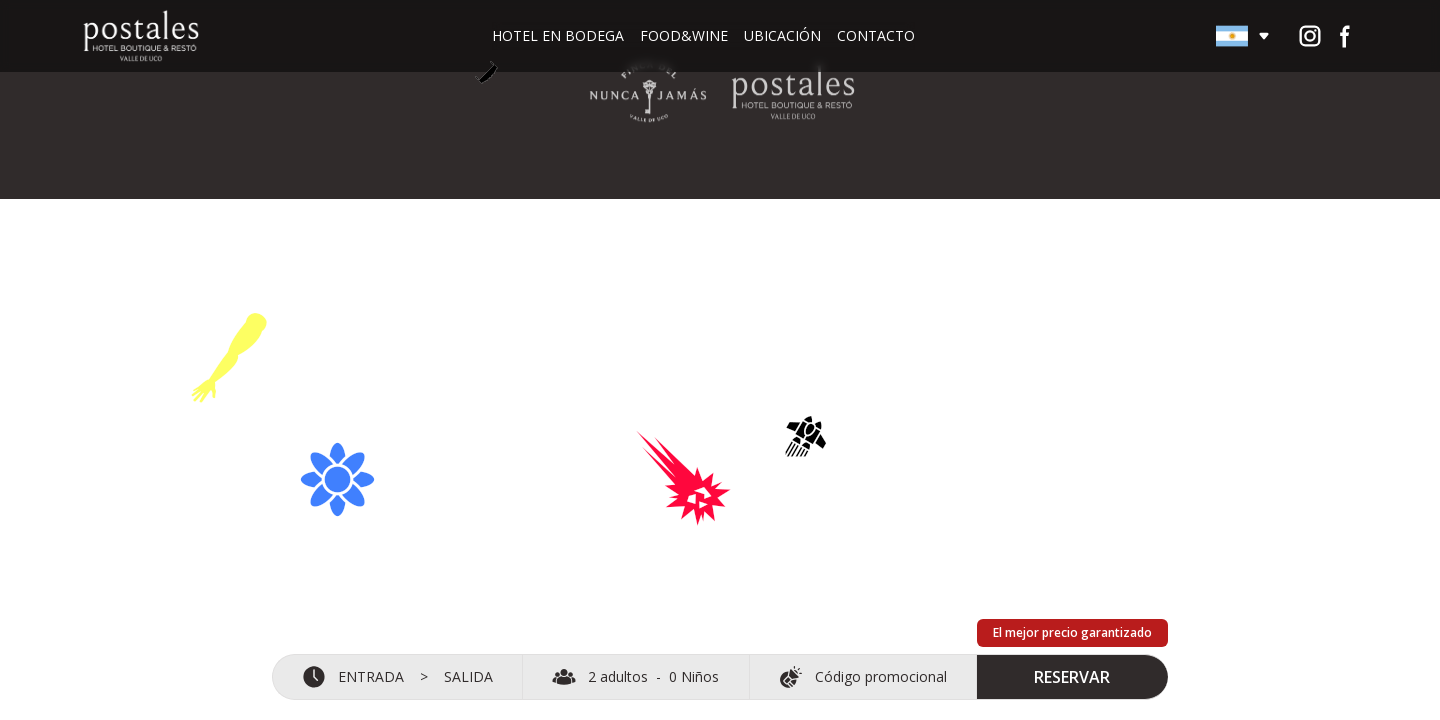  Describe the element at coordinates (806, 436) in the screenshot. I see `activate jetpack or boost ability` at that location.